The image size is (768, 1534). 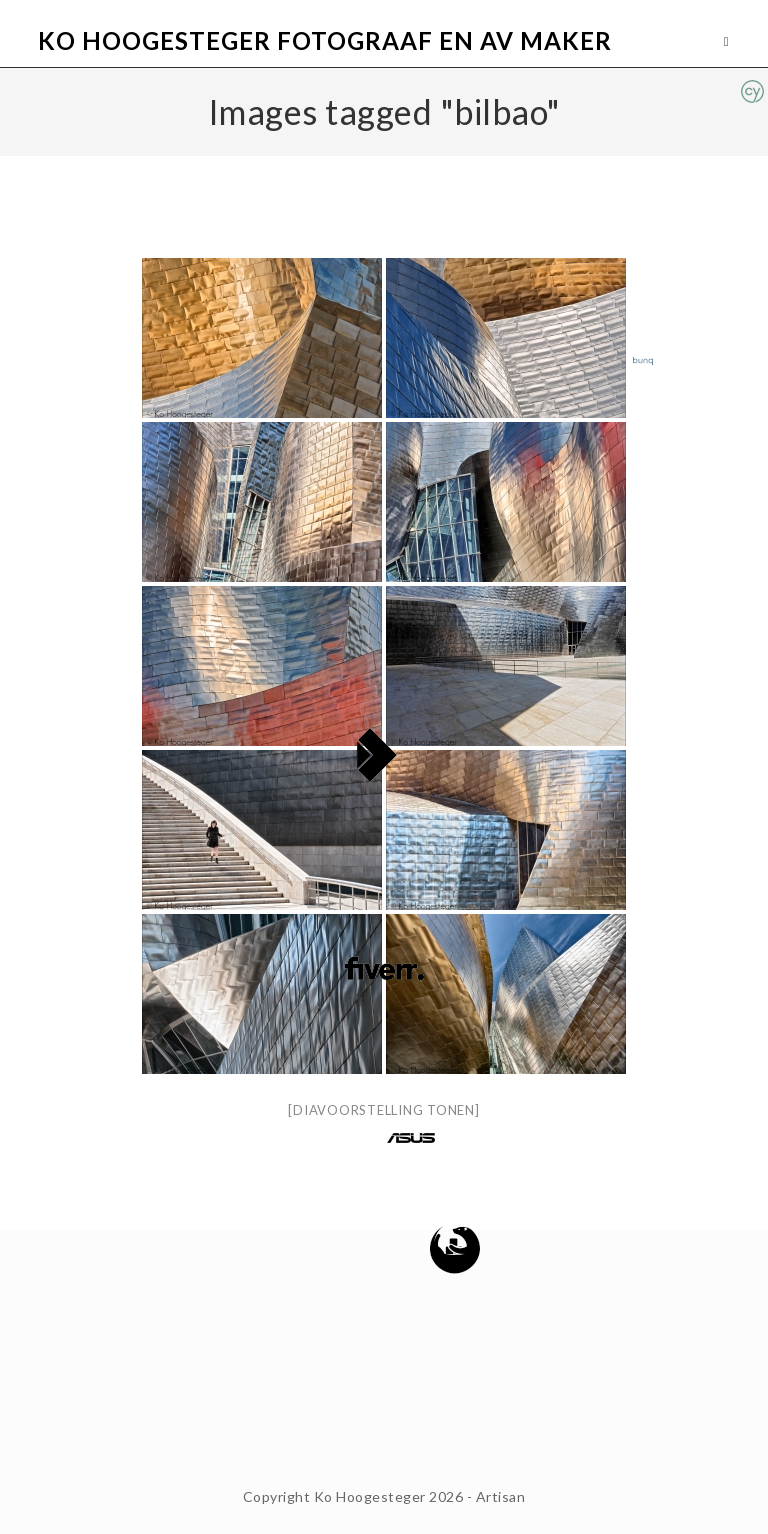 I want to click on asus brand identifier, so click(x=411, y=1138).